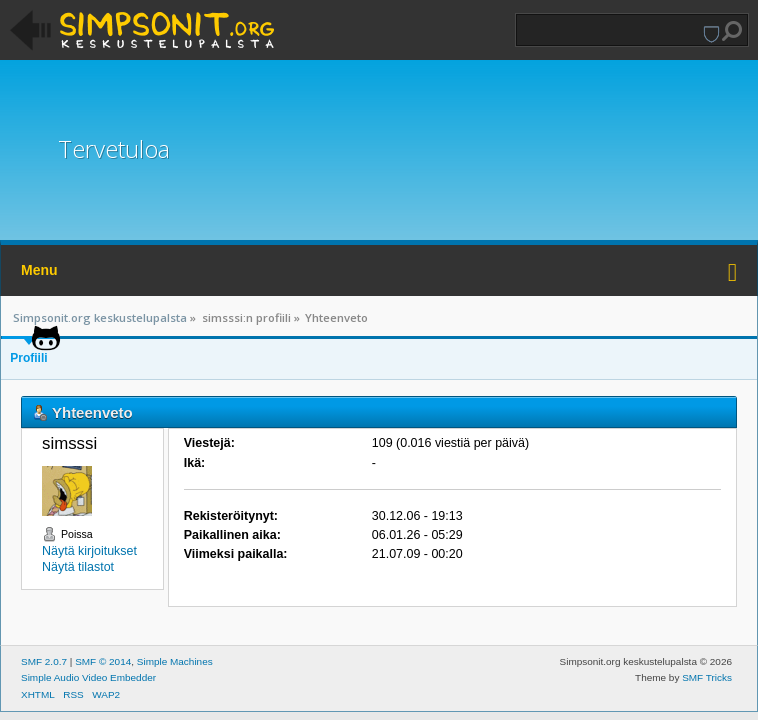 The height and width of the screenshot is (720, 758). I want to click on access security or privacy settings, so click(711, 33).